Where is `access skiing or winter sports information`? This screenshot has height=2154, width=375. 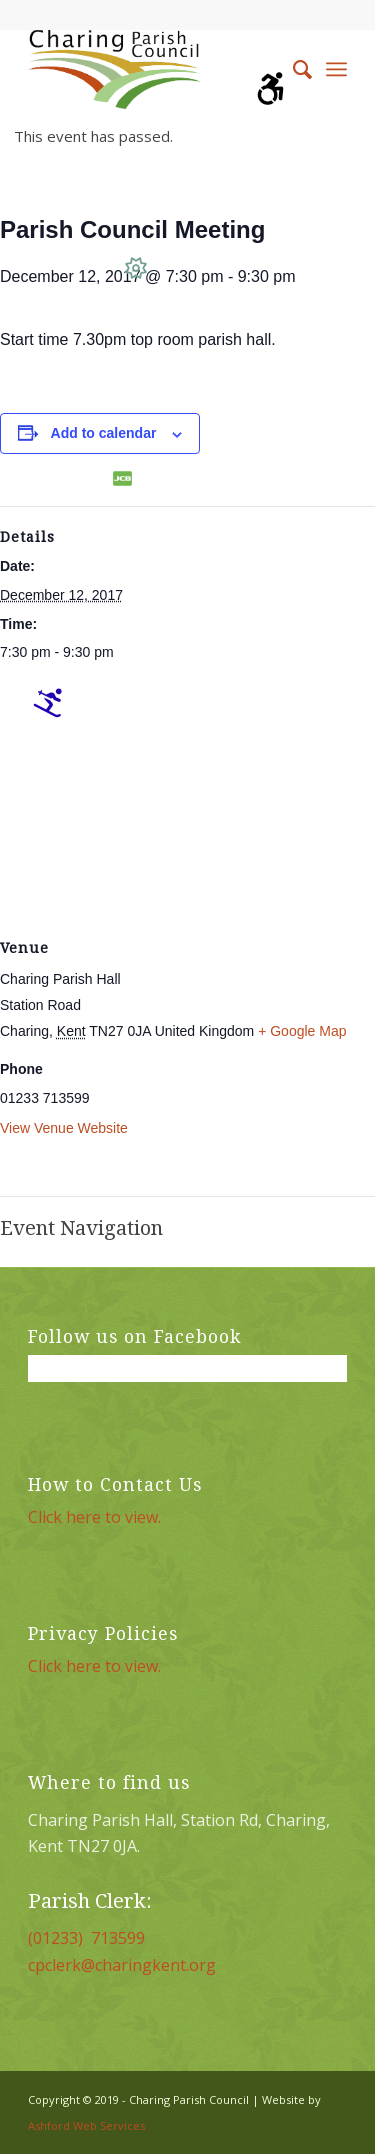 access skiing or winter sports information is located at coordinates (49, 702).